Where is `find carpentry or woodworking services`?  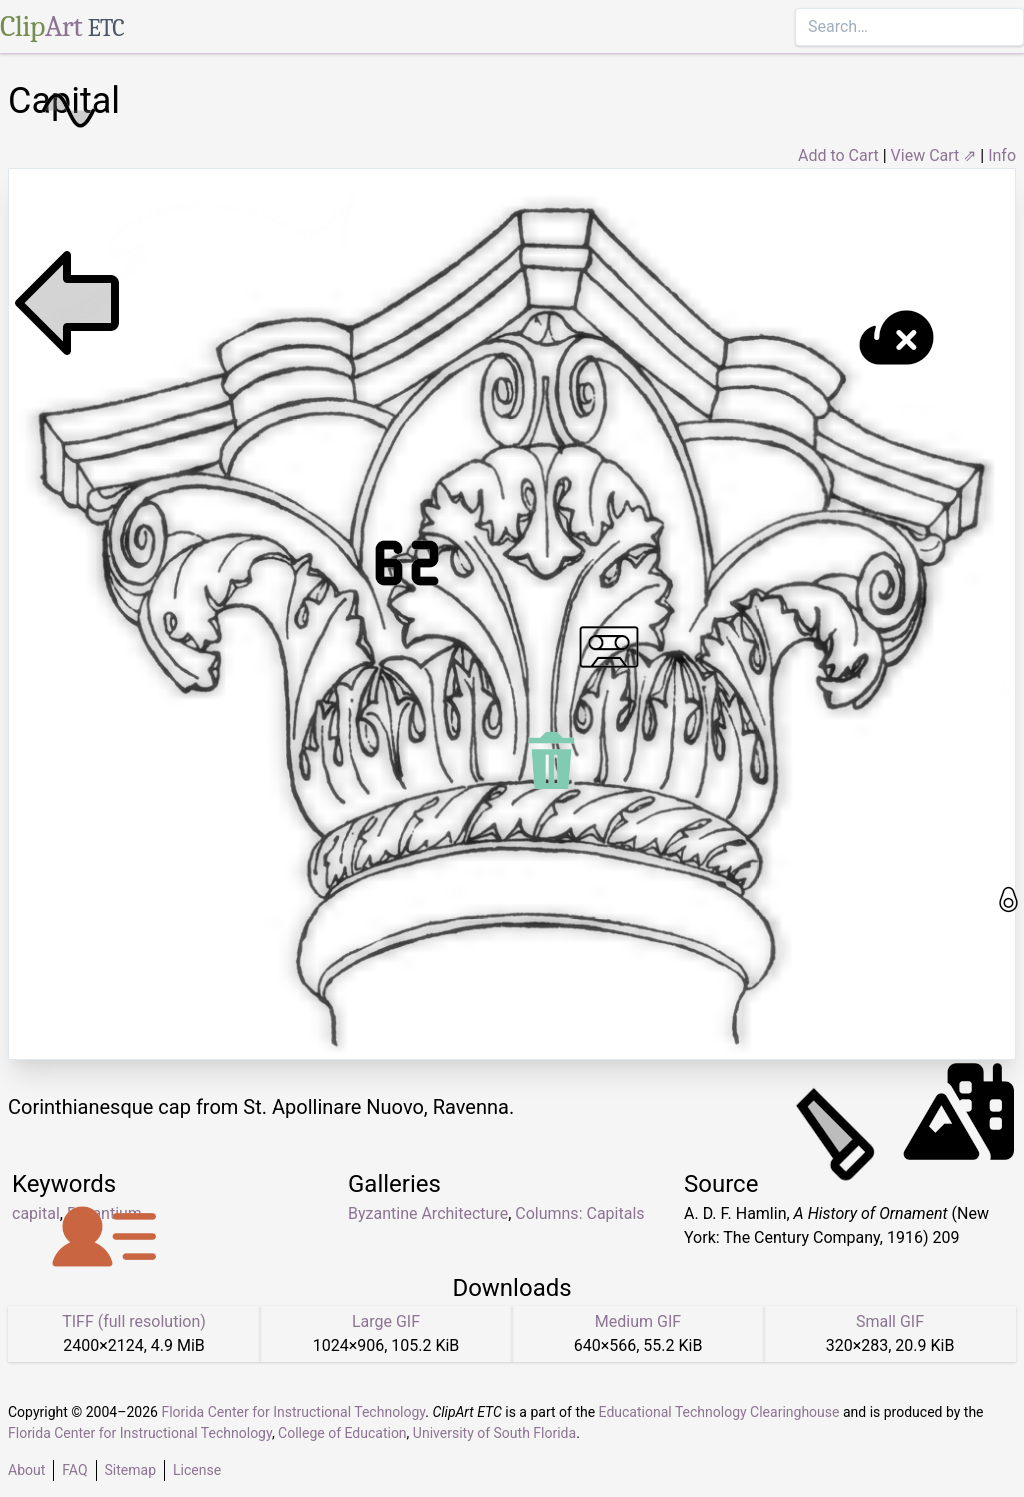 find carpentry or woodworking services is located at coordinates (836, 1135).